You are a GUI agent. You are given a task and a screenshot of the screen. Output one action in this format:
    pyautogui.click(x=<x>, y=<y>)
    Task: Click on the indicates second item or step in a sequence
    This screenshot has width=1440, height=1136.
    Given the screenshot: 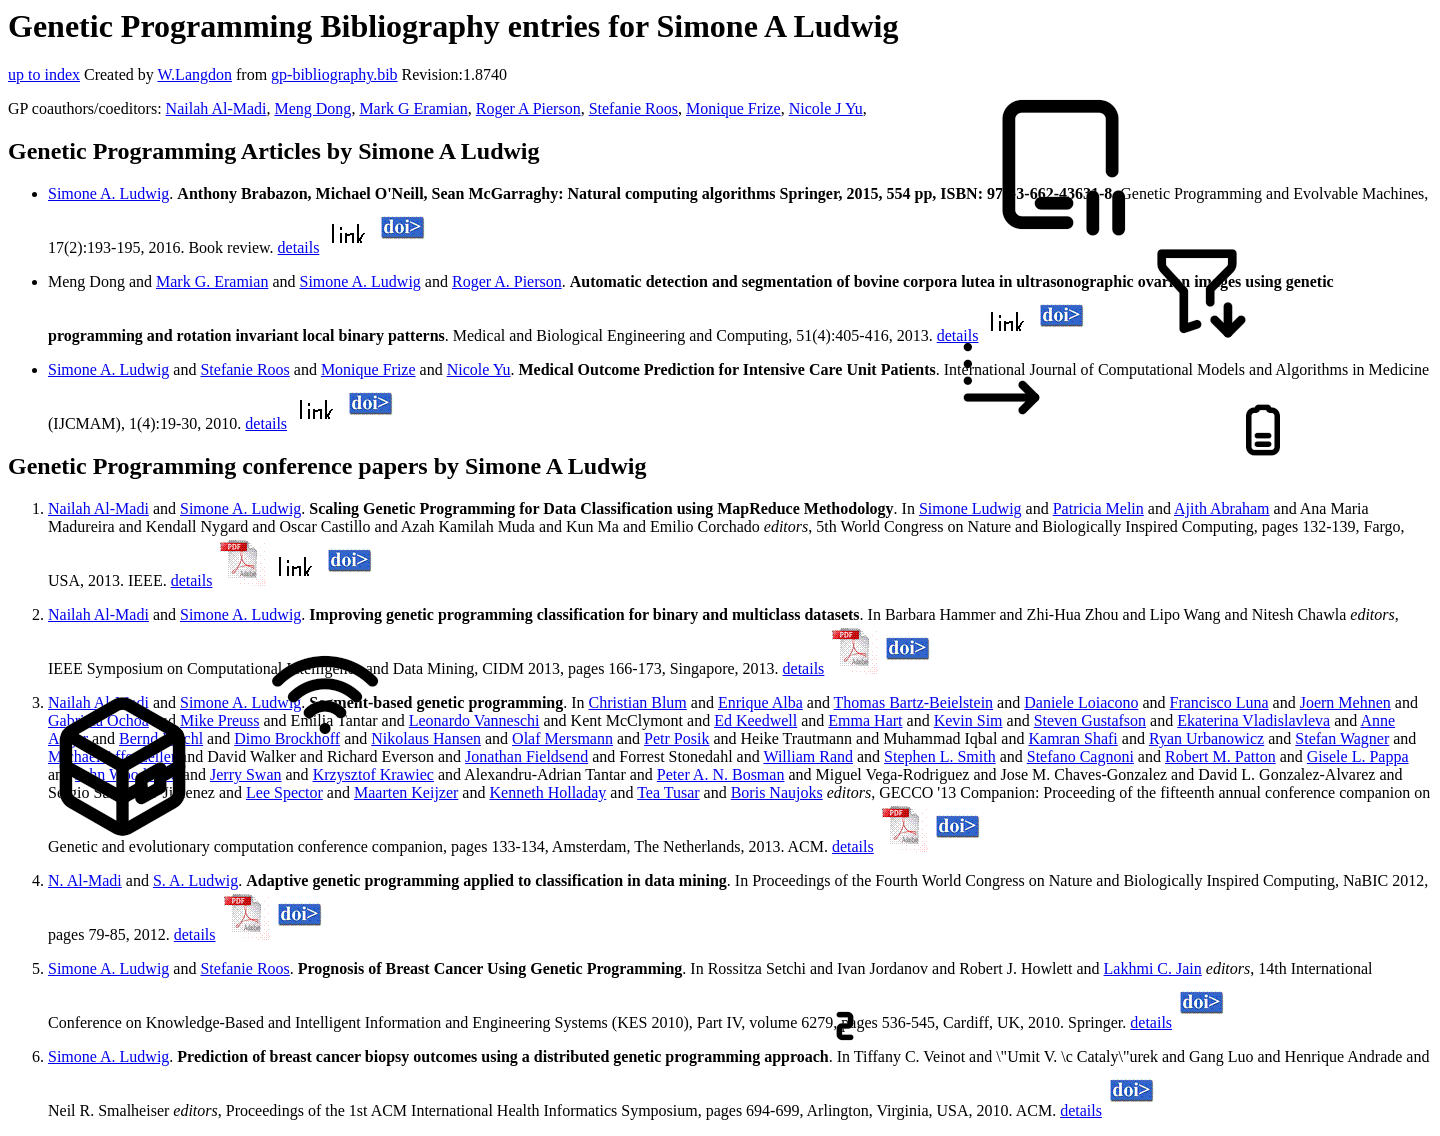 What is the action you would take?
    pyautogui.click(x=845, y=1026)
    